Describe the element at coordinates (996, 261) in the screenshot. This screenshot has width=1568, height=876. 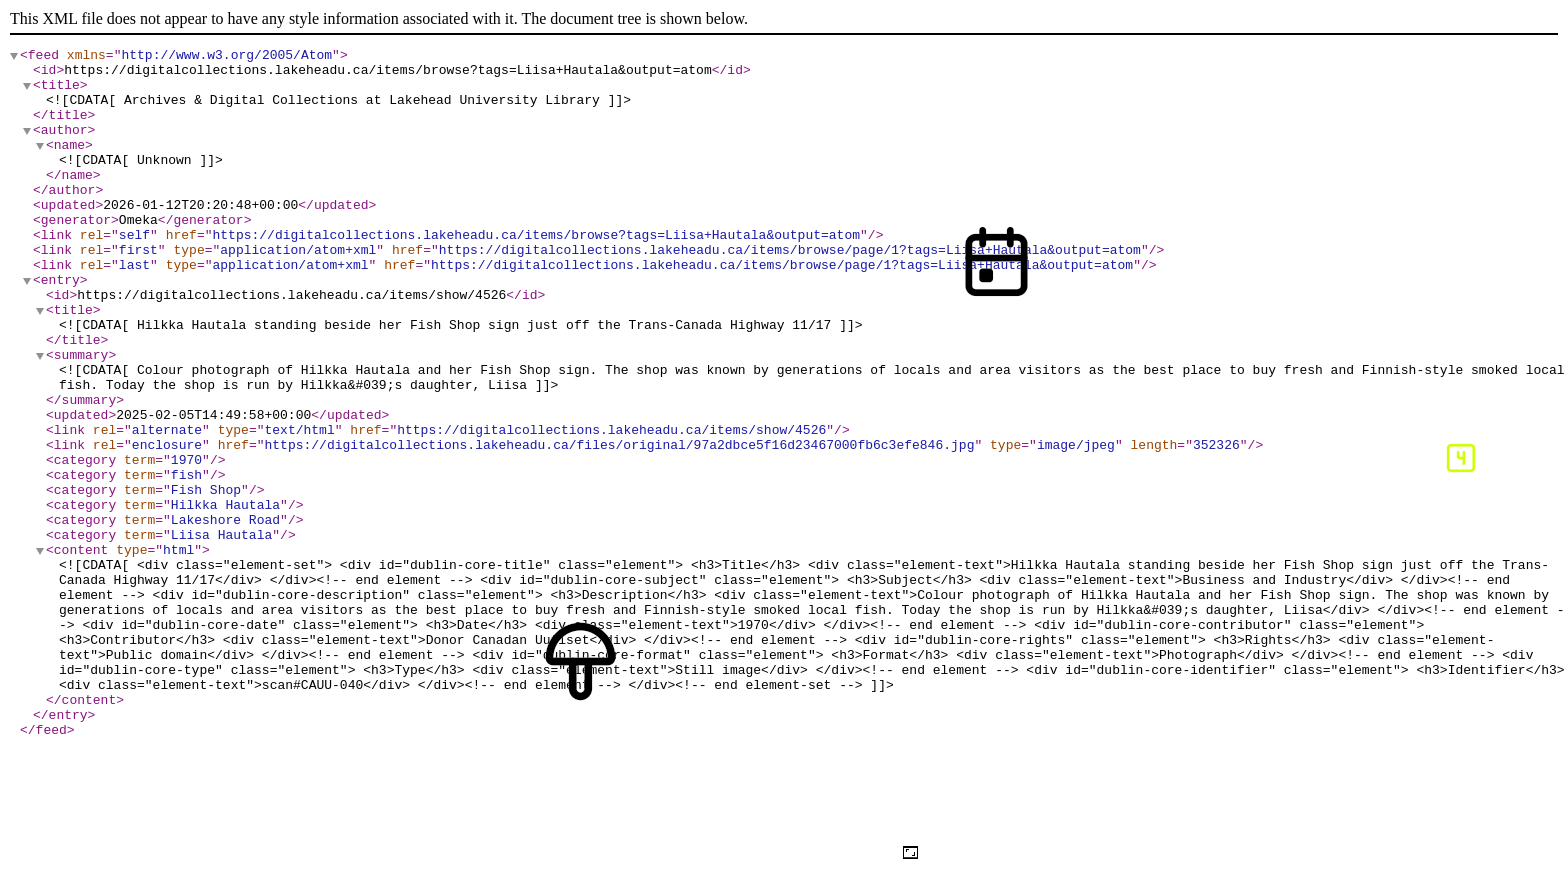
I see `view or add a calendar event` at that location.